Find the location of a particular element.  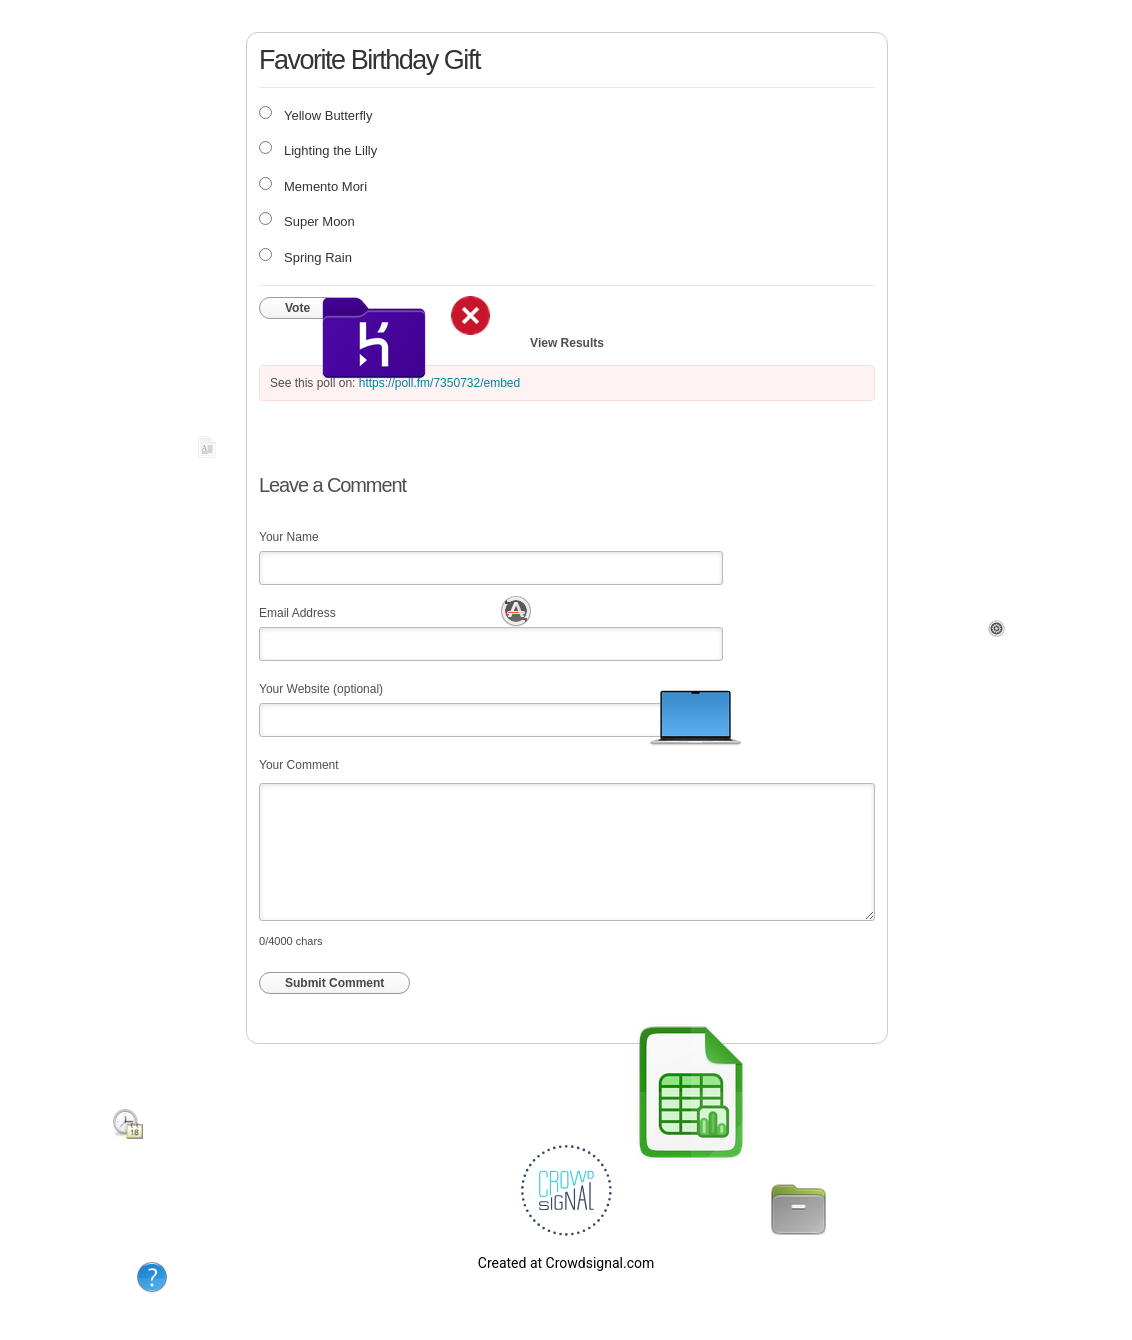

check for available software updates is located at coordinates (516, 611).